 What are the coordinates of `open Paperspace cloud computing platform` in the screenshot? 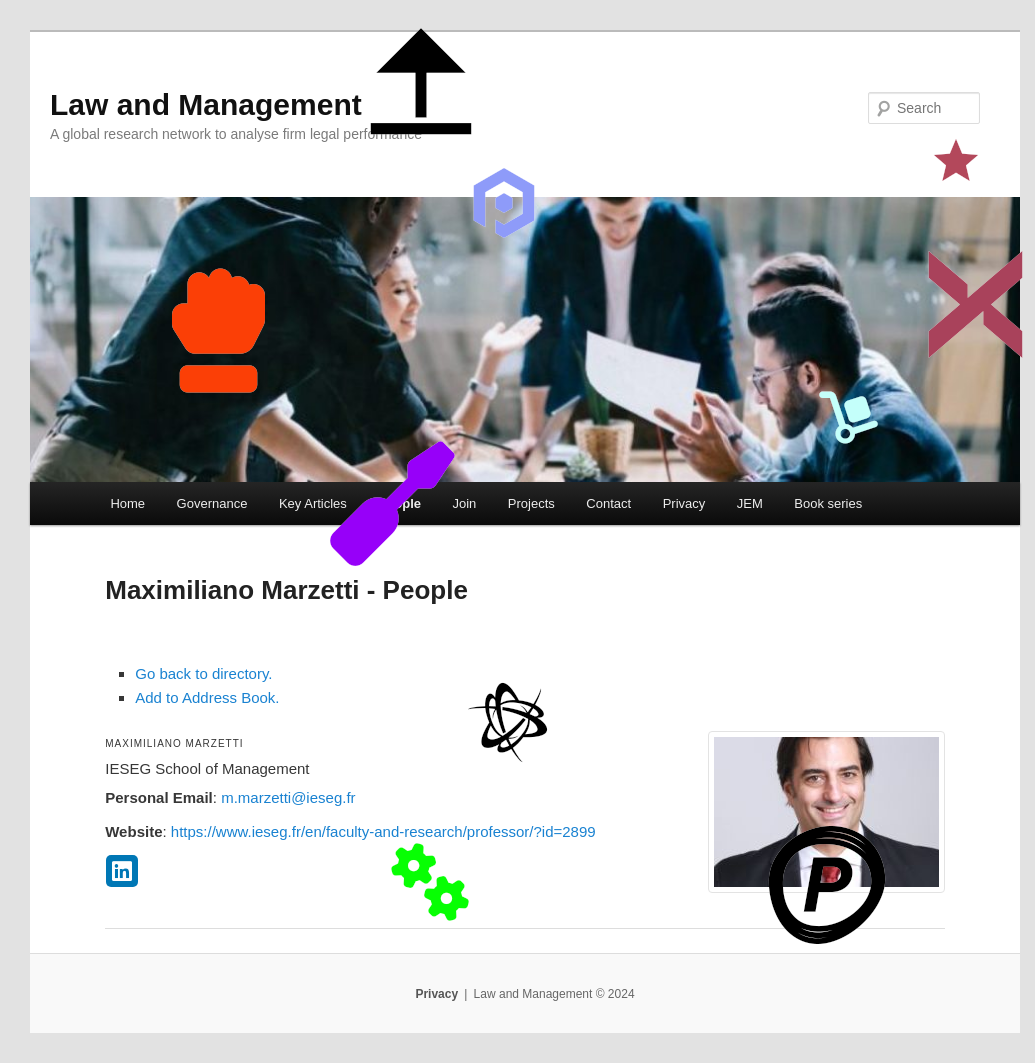 It's located at (827, 885).